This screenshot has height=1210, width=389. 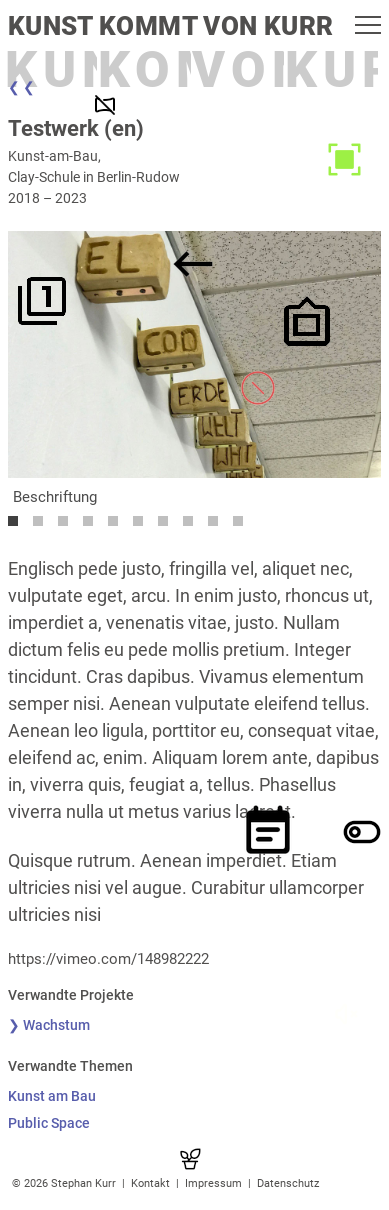 What do you see at coordinates (105, 105) in the screenshot?
I see `disable horizontal panorama mode` at bounding box center [105, 105].